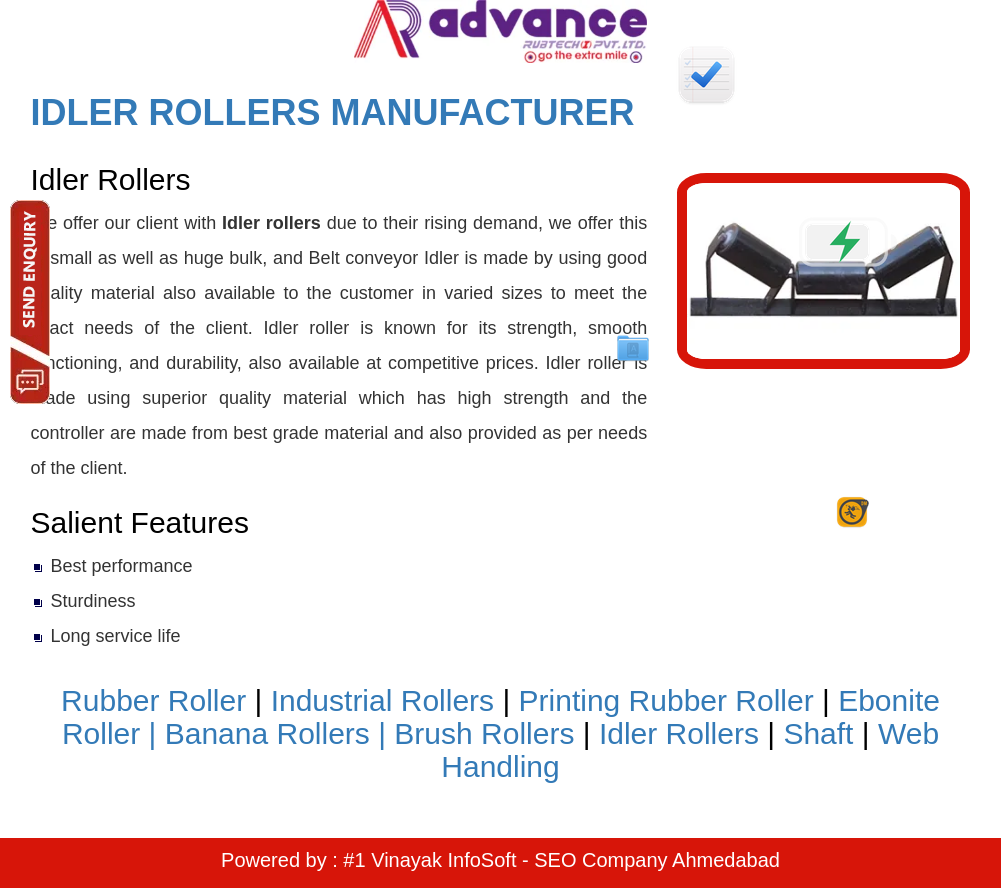 The width and height of the screenshot is (1001, 888). Describe the element at coordinates (852, 512) in the screenshot. I see `launch half-life 2: deathmatch` at that location.